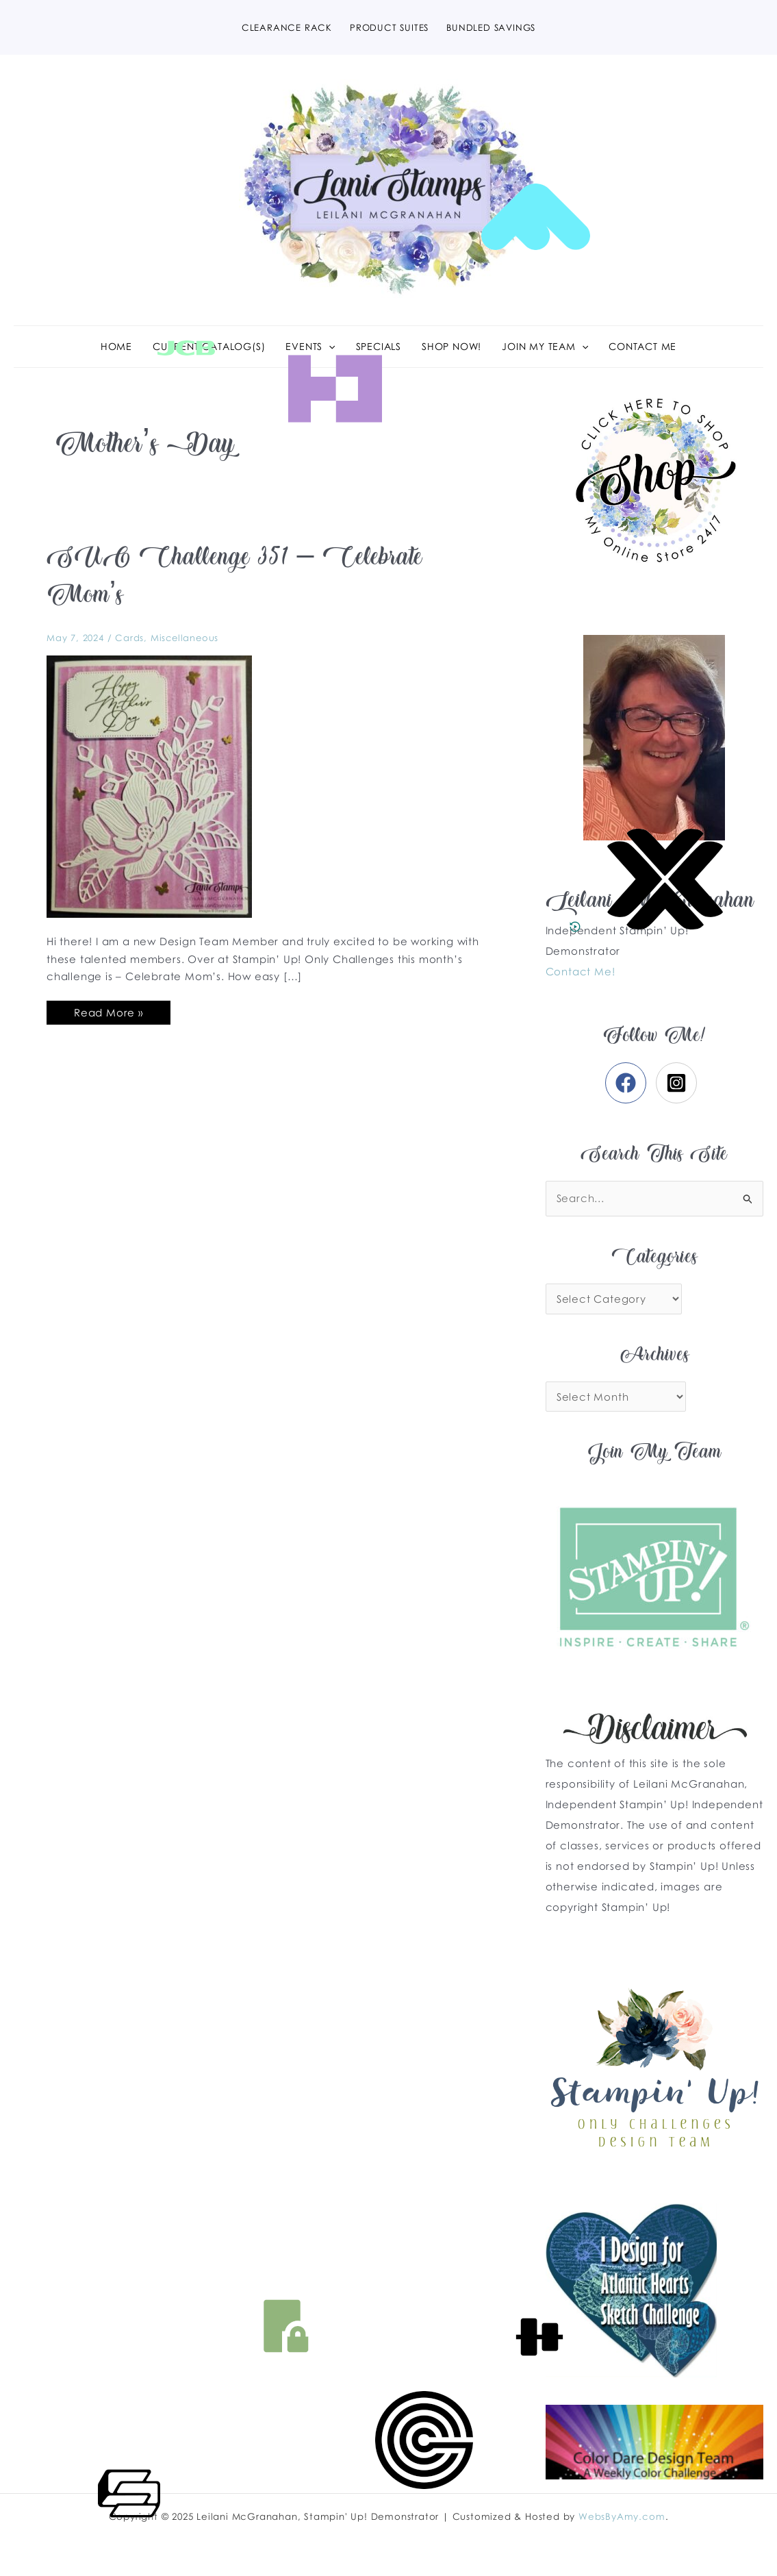 The image size is (777, 2576). I want to click on align items to vertical center, so click(539, 2337).